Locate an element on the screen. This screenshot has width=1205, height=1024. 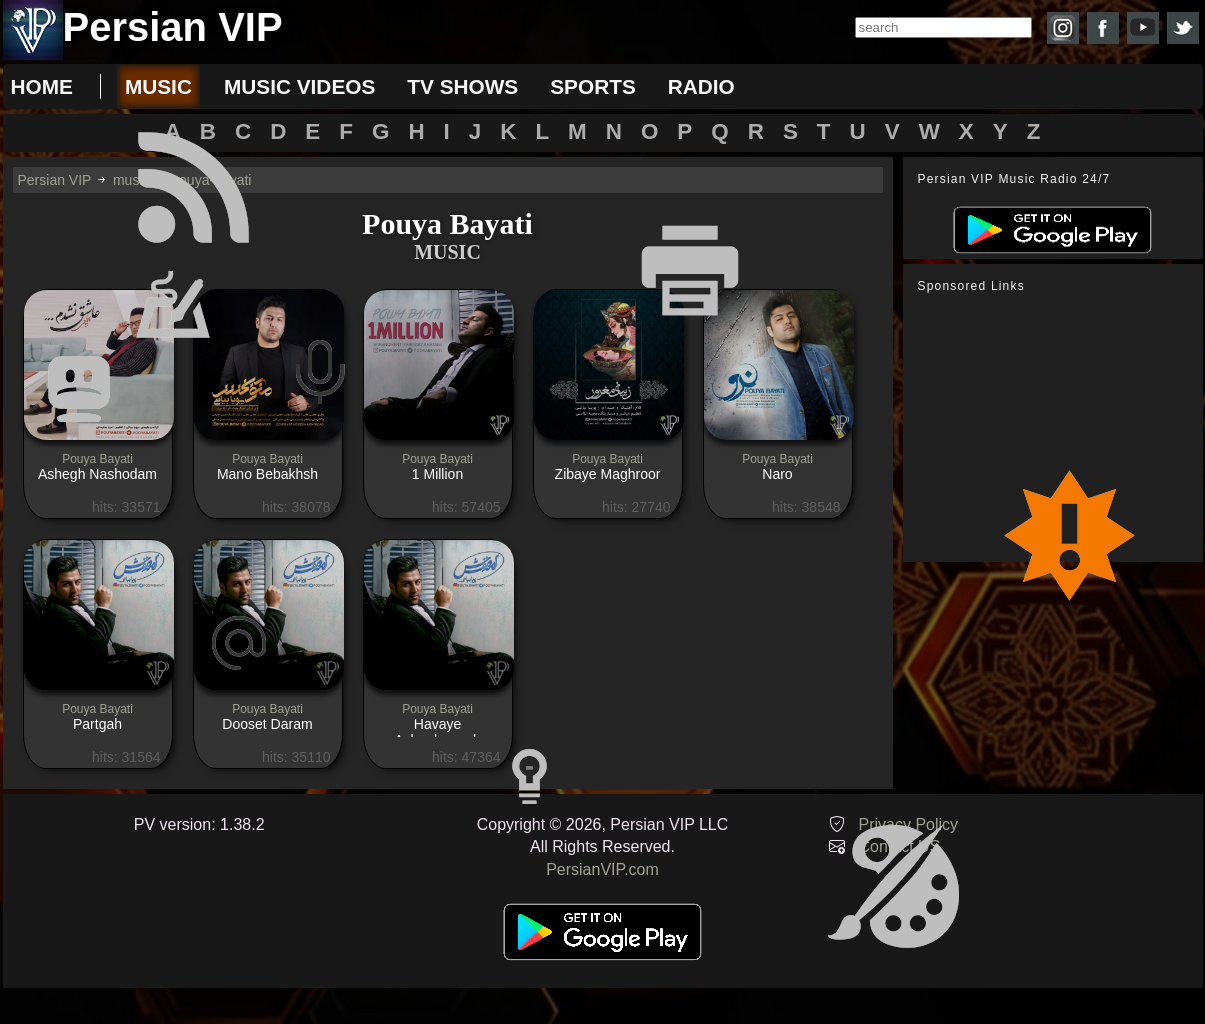
manage linked online accounts is located at coordinates (239, 643).